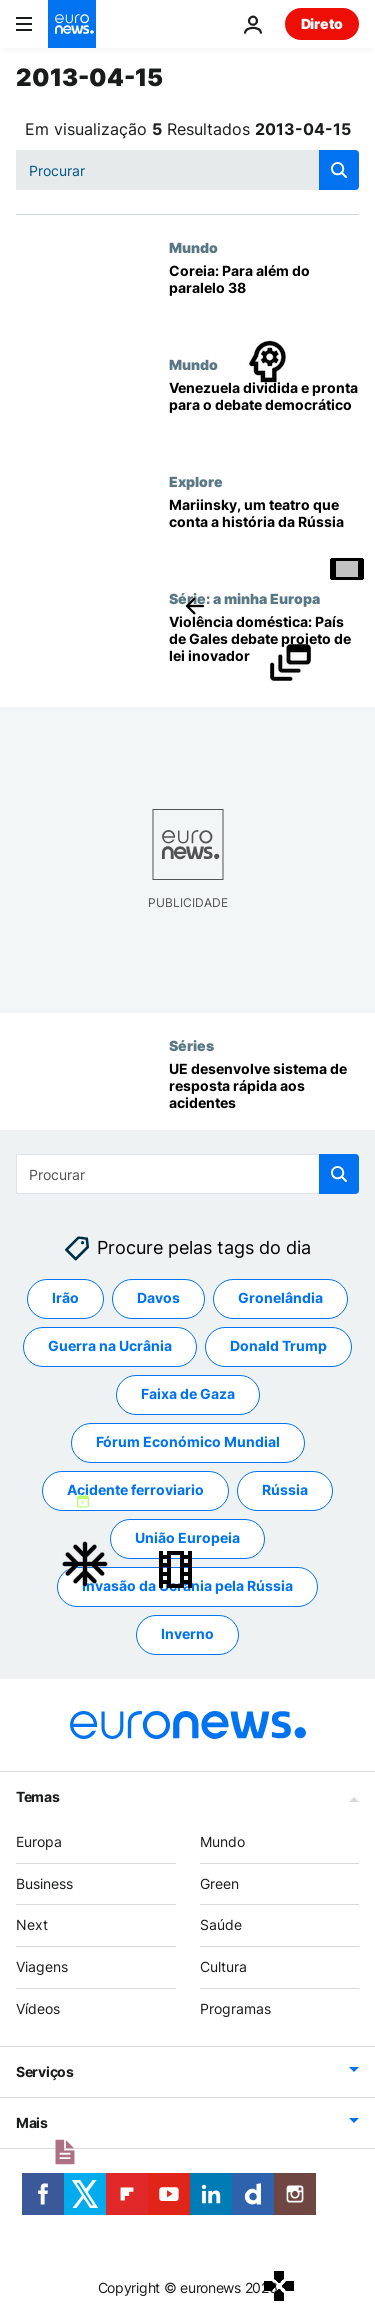 The height and width of the screenshot is (2321, 375). Describe the element at coordinates (65, 2152) in the screenshot. I see `view document details` at that location.